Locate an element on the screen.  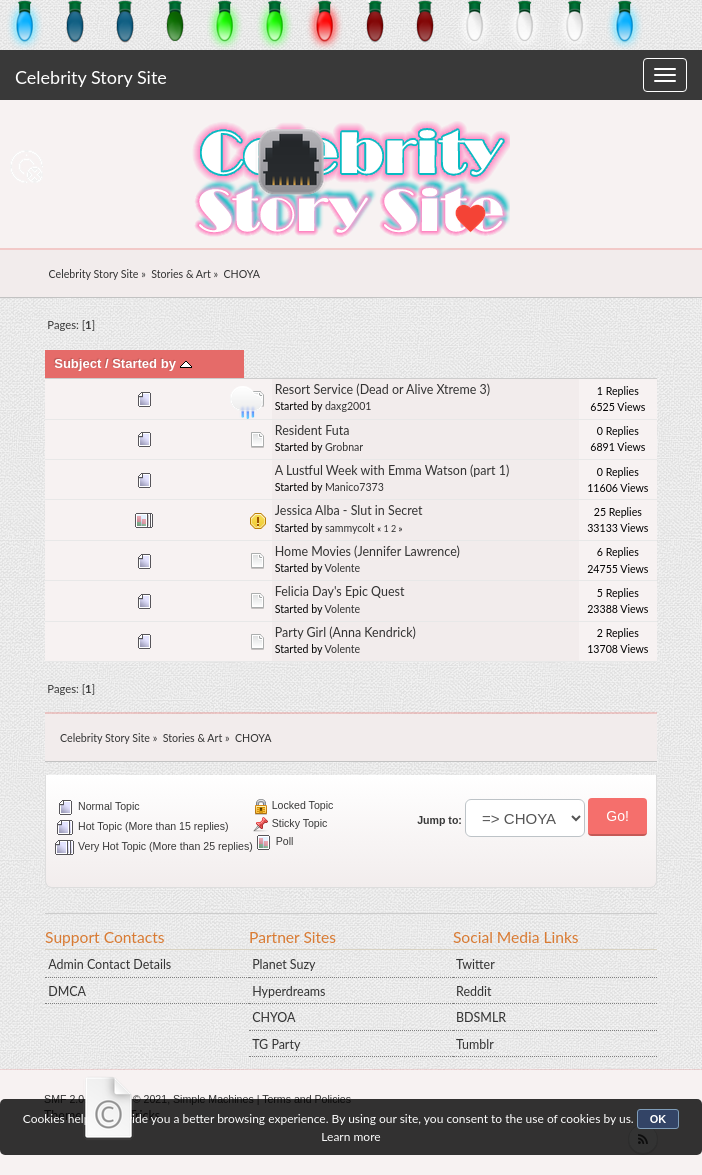
indicates rainy or showery weather conditions is located at coordinates (246, 402).